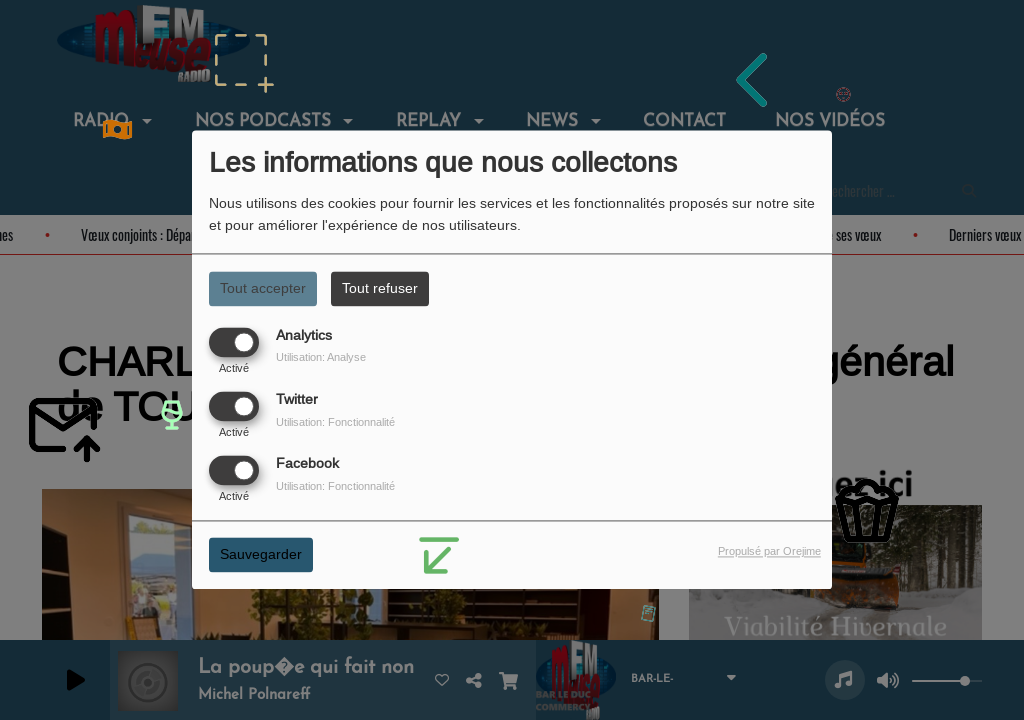  What do you see at coordinates (117, 129) in the screenshot?
I see `view payment or transaction history` at bounding box center [117, 129].